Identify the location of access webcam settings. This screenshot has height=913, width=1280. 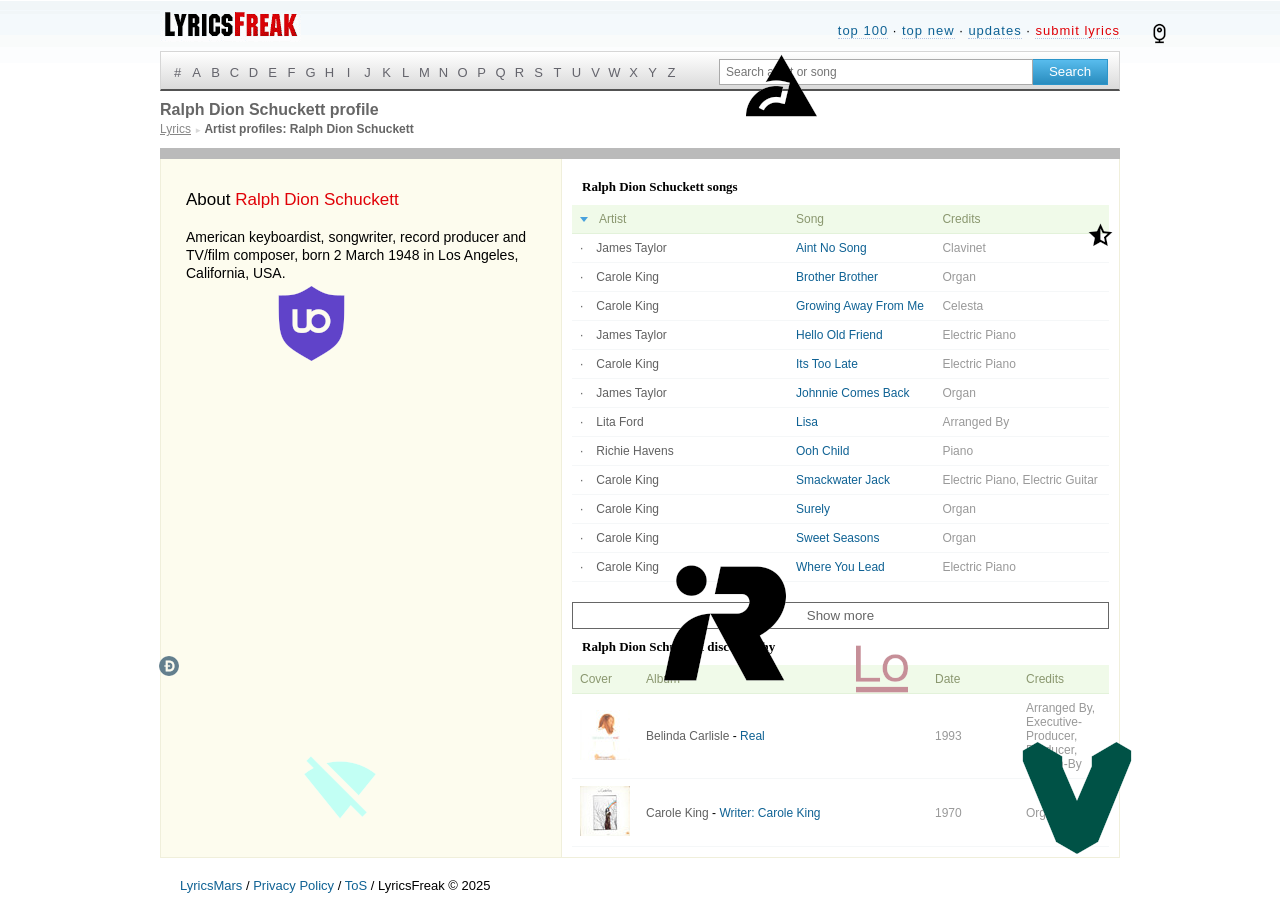
(1159, 33).